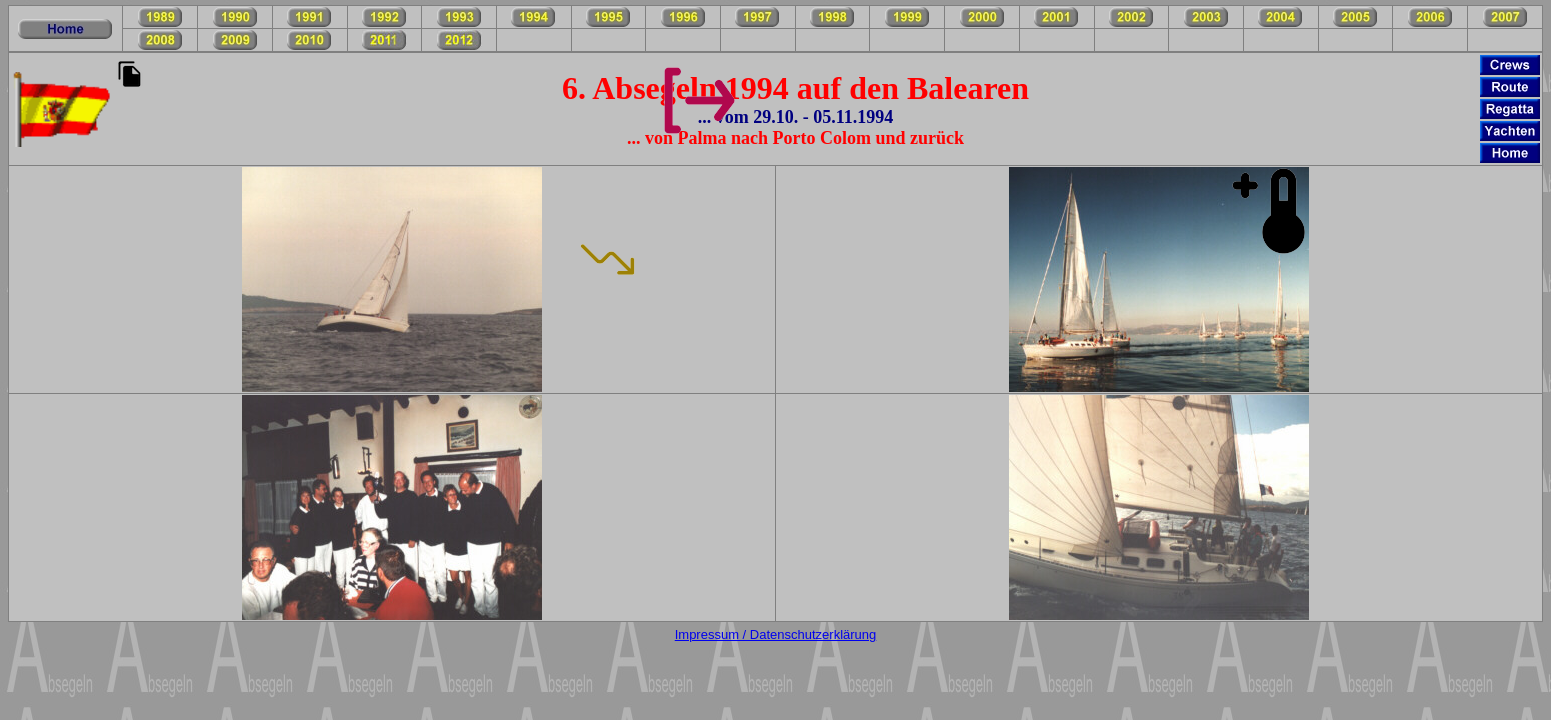 This screenshot has width=1551, height=720. What do you see at coordinates (697, 100) in the screenshot?
I see `log out of your account` at bounding box center [697, 100].